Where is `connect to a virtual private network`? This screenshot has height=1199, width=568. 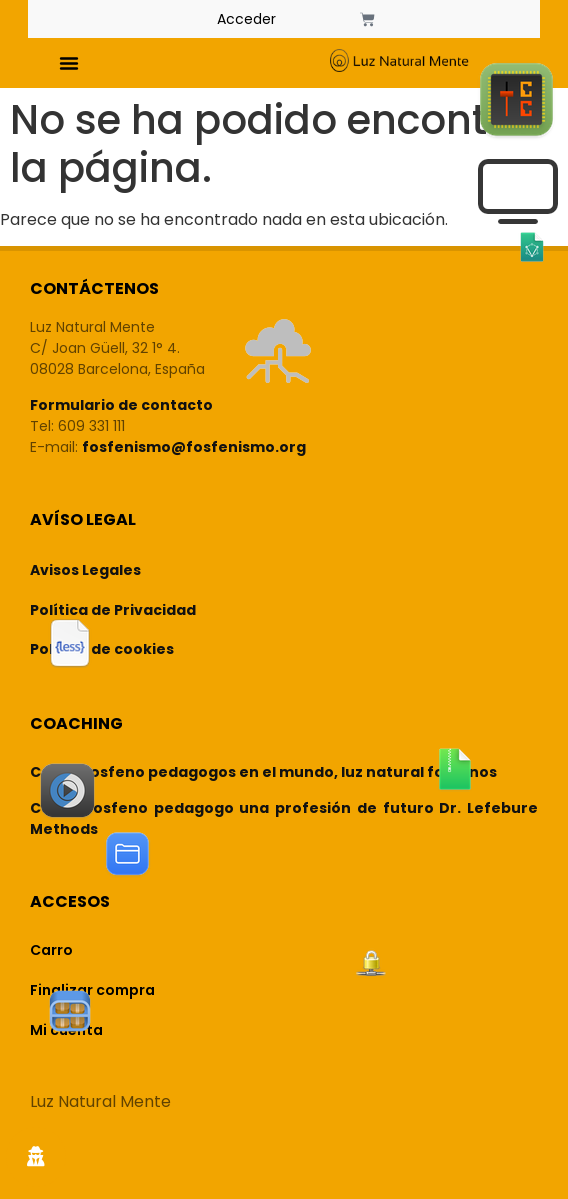
connect to a virtual private network is located at coordinates (371, 963).